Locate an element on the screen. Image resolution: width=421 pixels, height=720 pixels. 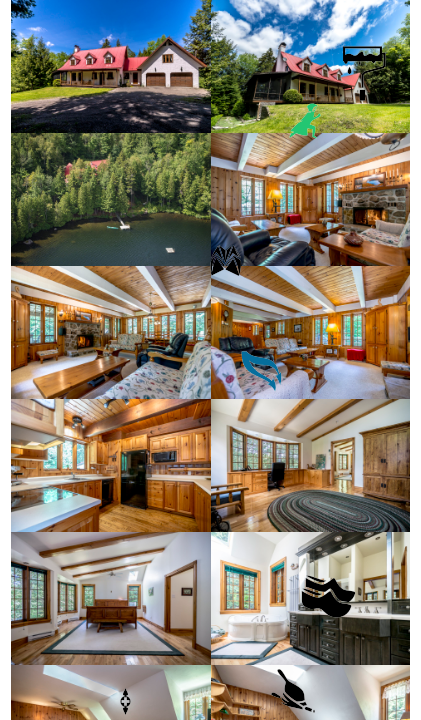
indicates player has reached level two status is located at coordinates (125, 701).